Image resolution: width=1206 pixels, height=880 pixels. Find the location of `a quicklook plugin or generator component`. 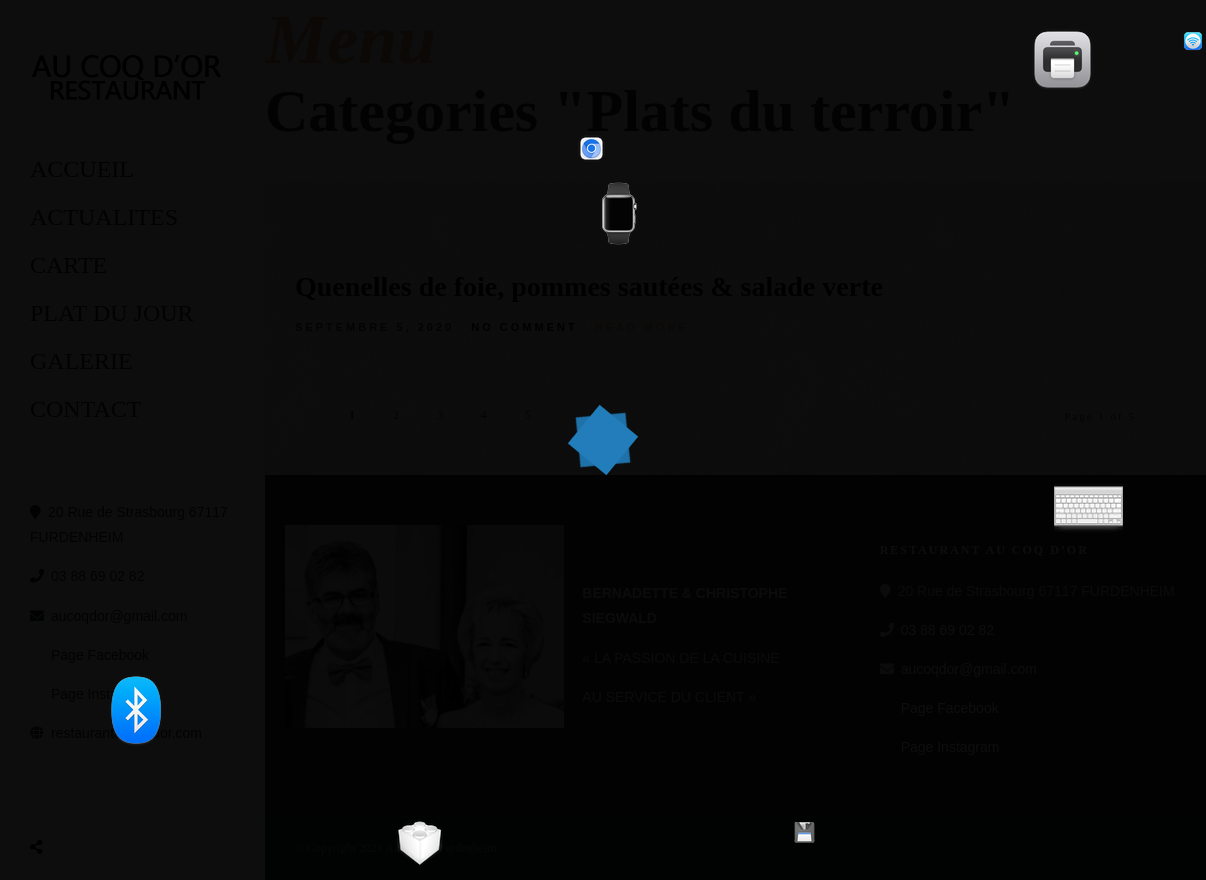

a quicklook plugin or generator component is located at coordinates (419, 843).